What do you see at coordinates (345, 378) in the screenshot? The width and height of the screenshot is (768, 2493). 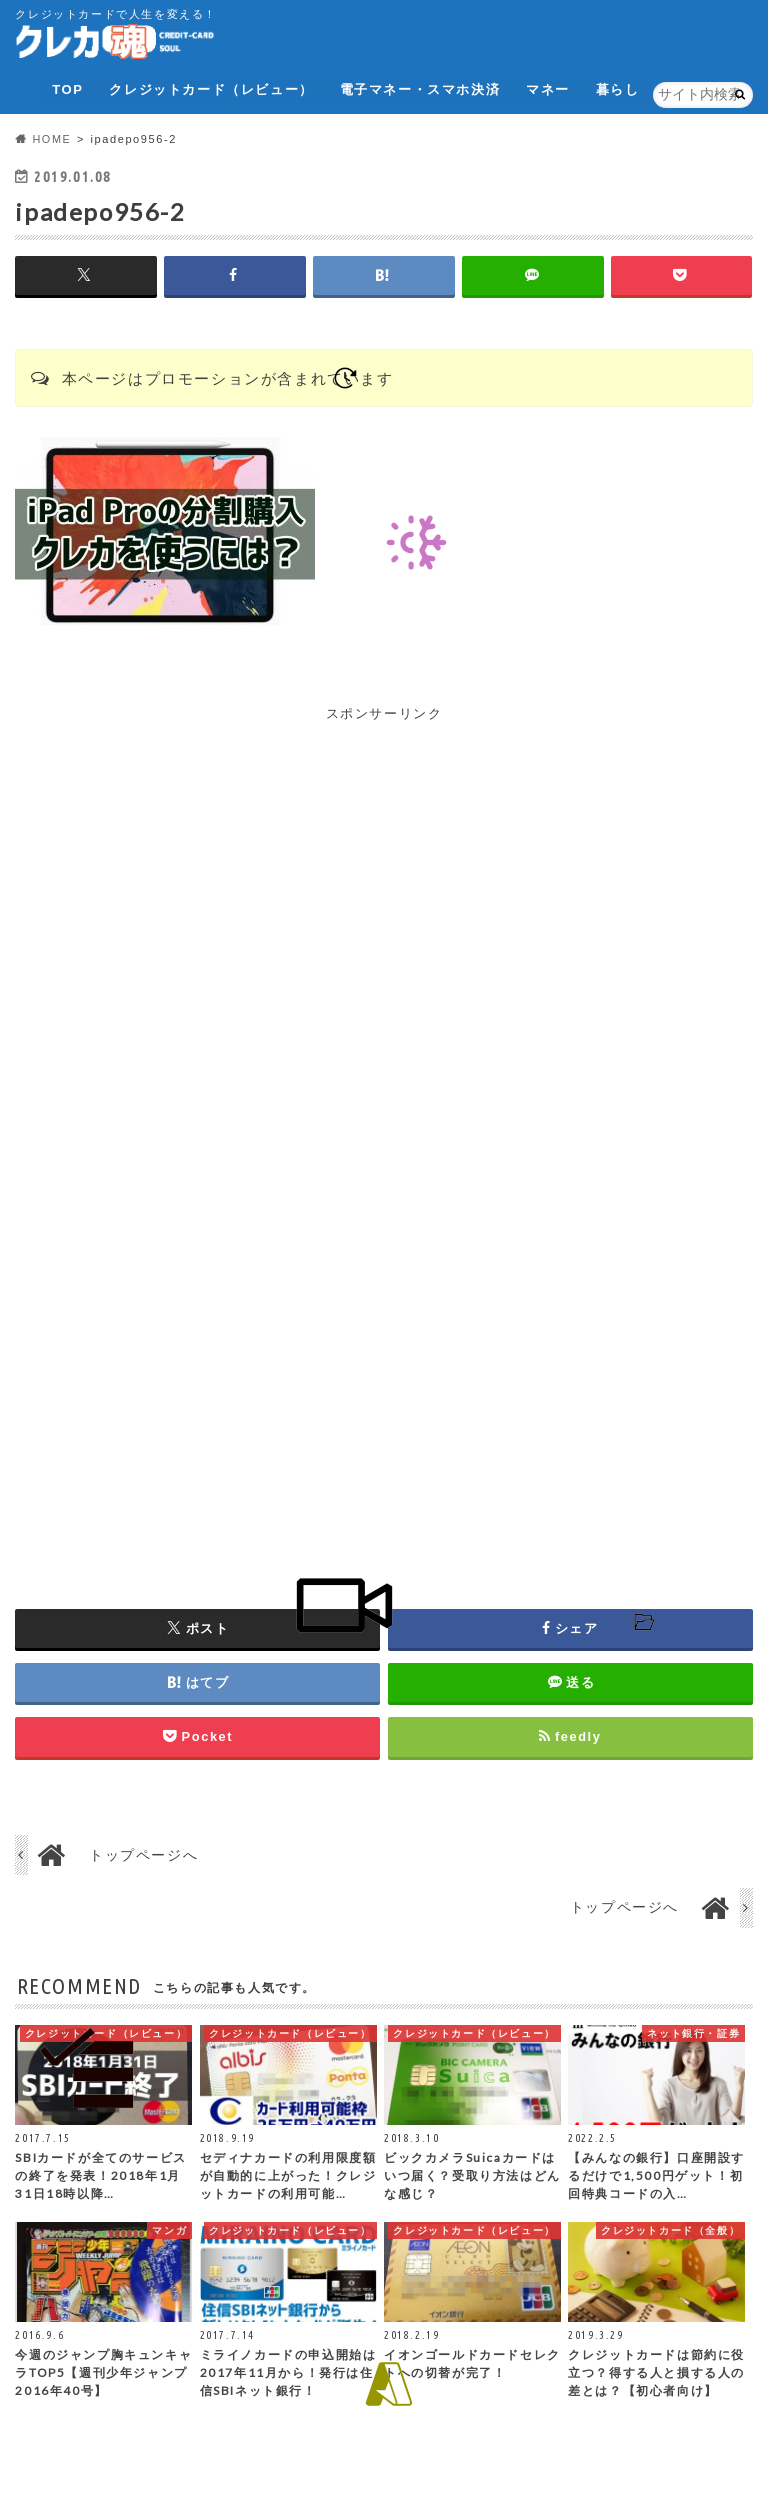 I see `restore from history` at bounding box center [345, 378].